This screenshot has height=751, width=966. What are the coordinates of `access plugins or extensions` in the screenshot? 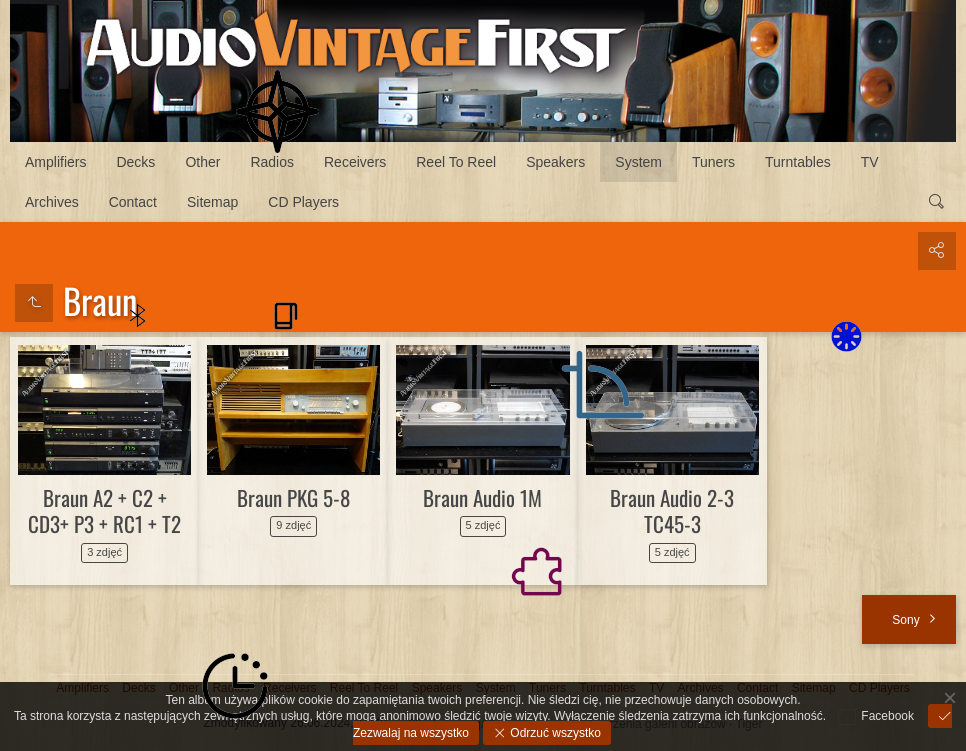 It's located at (539, 573).